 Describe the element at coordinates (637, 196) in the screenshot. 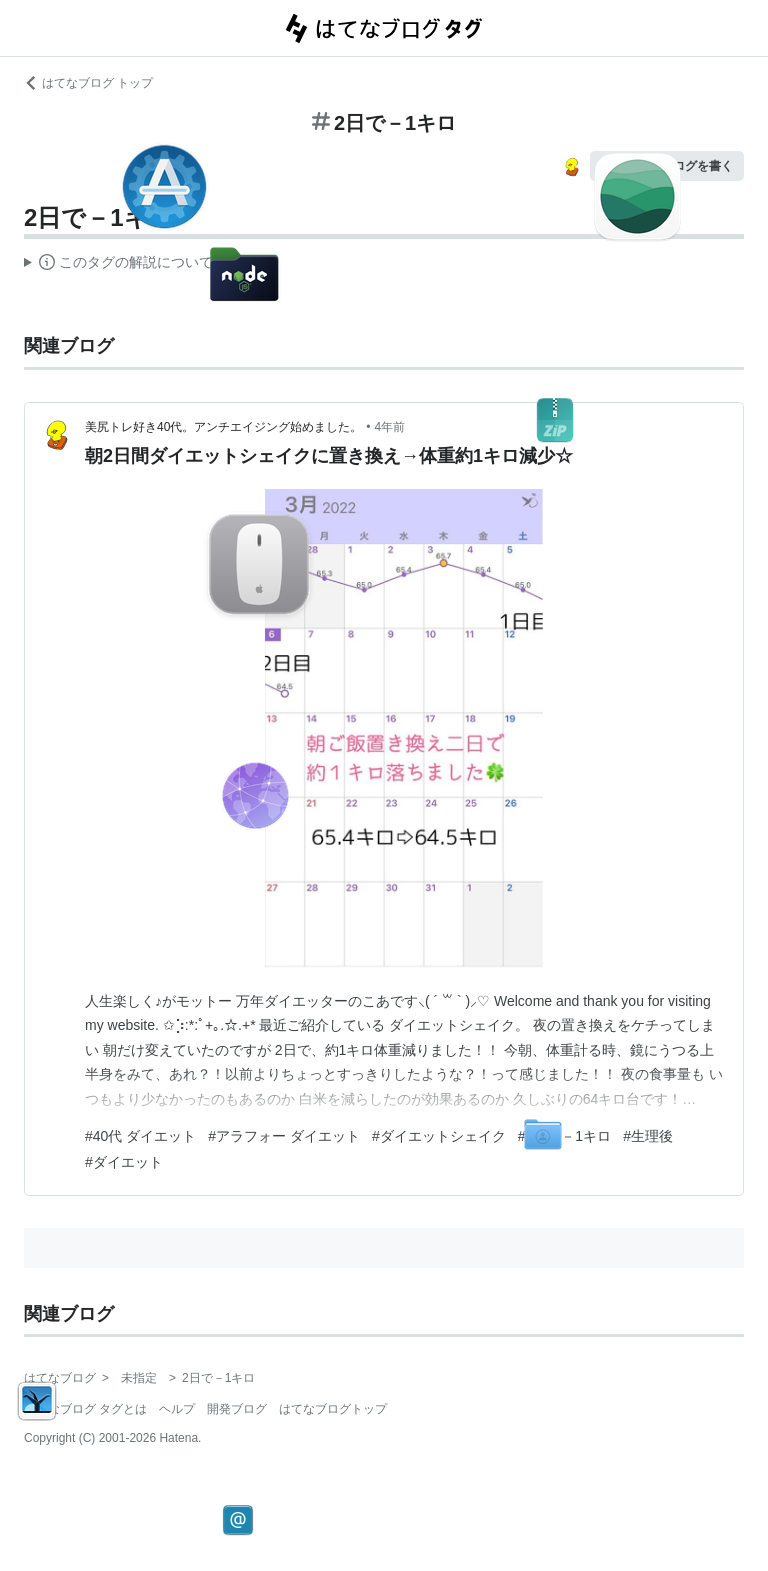

I see `open Flow app for focus or productivity sessions` at that location.